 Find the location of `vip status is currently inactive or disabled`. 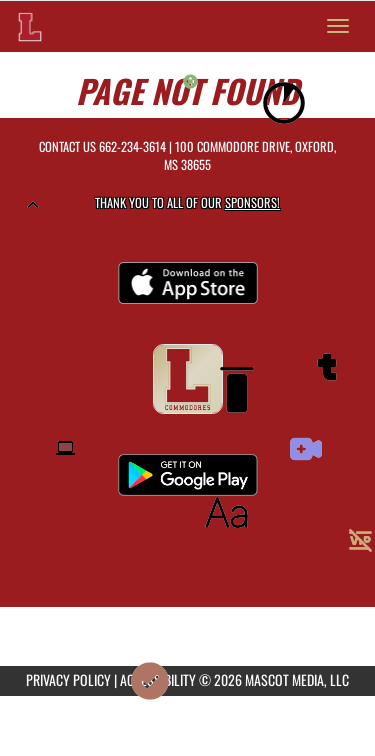

vip status is currently inactive or disabled is located at coordinates (360, 540).